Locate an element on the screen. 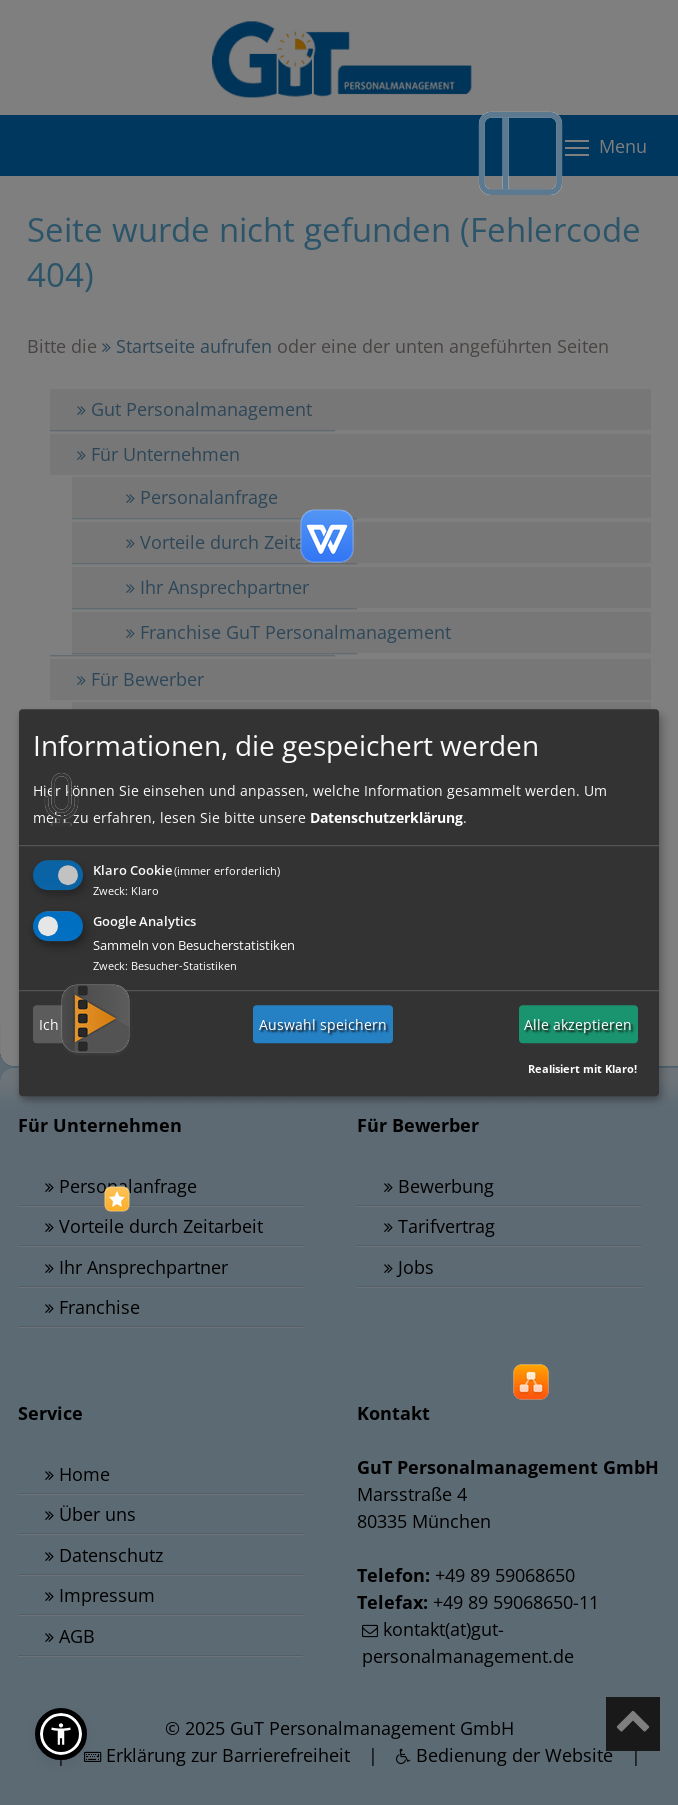  view featured applications is located at coordinates (117, 1199).